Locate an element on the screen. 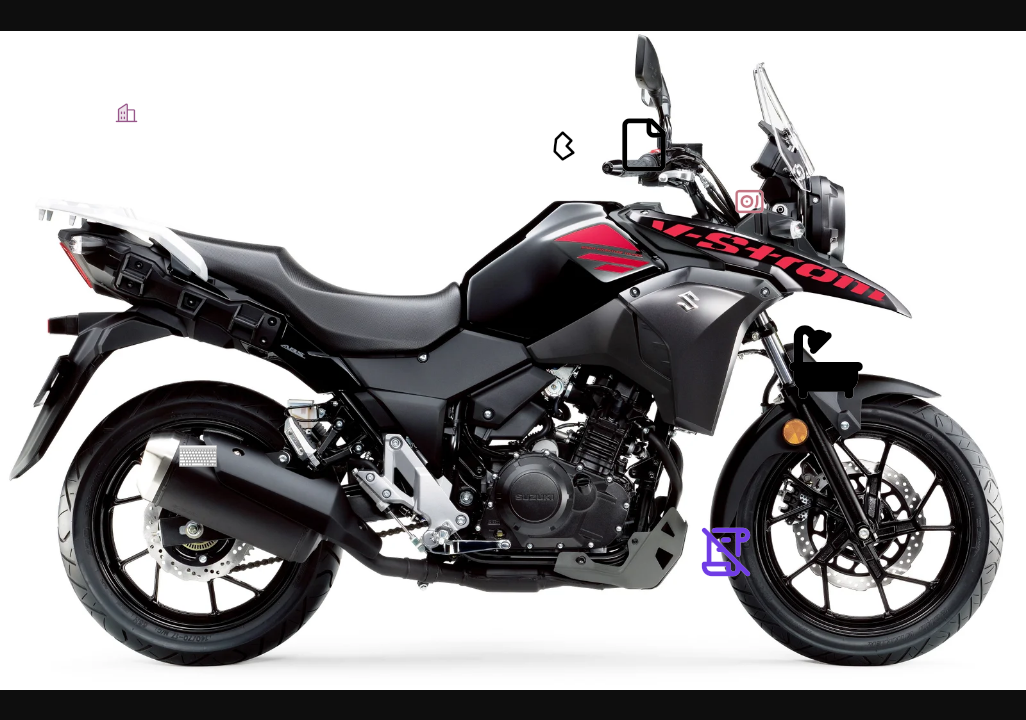 This screenshot has height=720, width=1026. indicates bathroom amenities available is located at coordinates (826, 362).